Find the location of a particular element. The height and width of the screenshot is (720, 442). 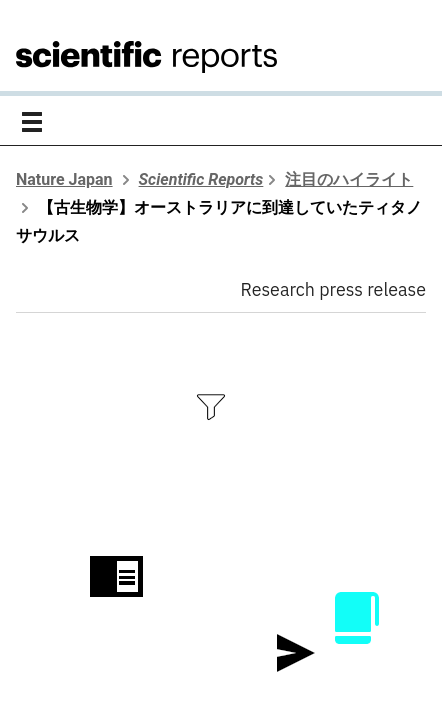

filter or sort content is located at coordinates (211, 406).